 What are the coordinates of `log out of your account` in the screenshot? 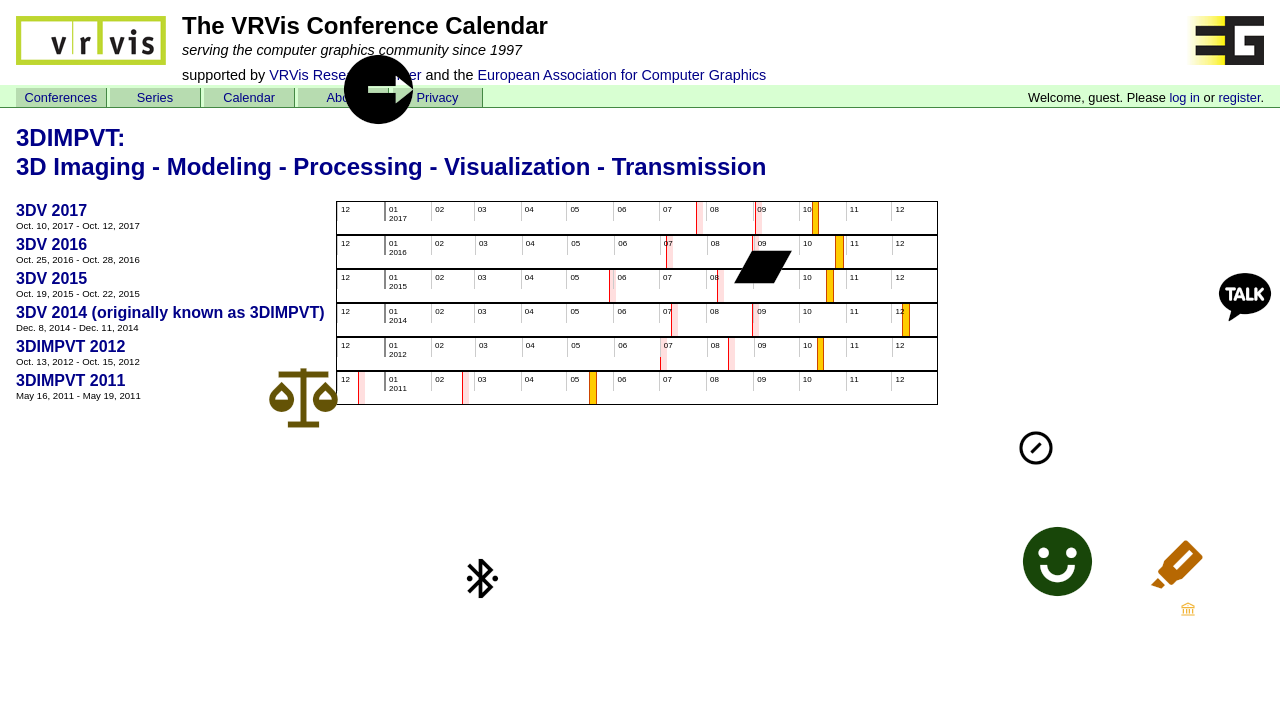 It's located at (378, 89).